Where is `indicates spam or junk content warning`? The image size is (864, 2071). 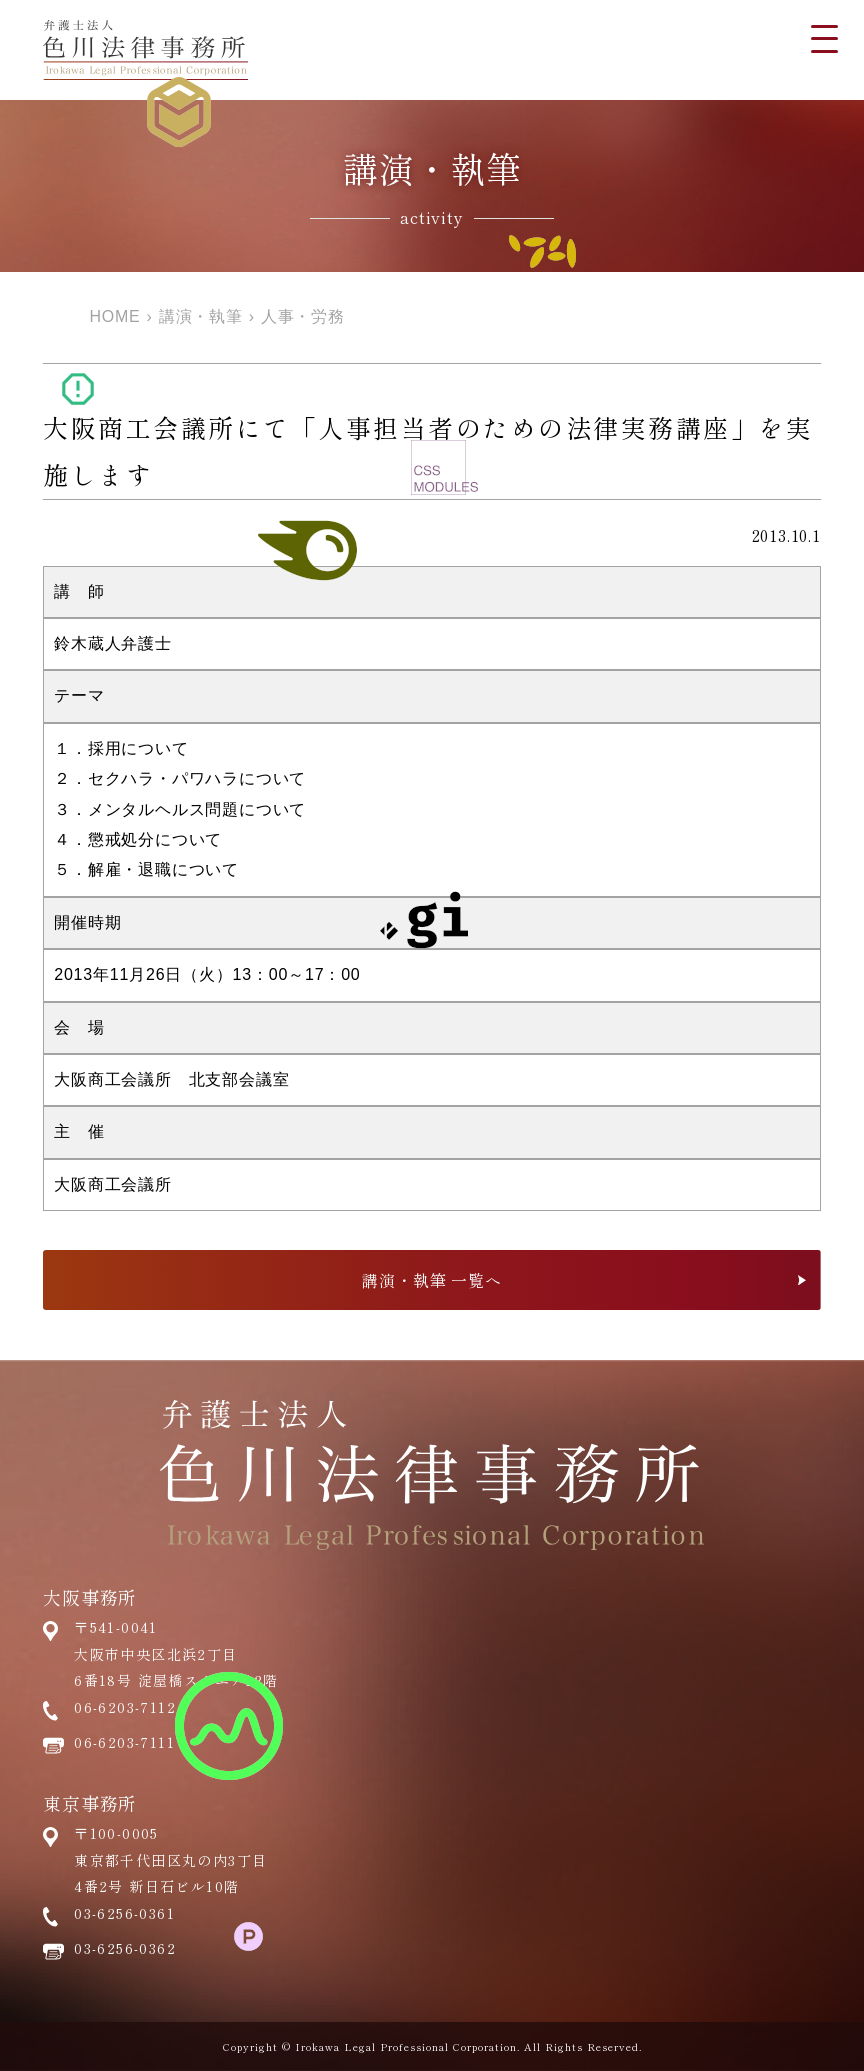
indicates spam or junk content warning is located at coordinates (78, 389).